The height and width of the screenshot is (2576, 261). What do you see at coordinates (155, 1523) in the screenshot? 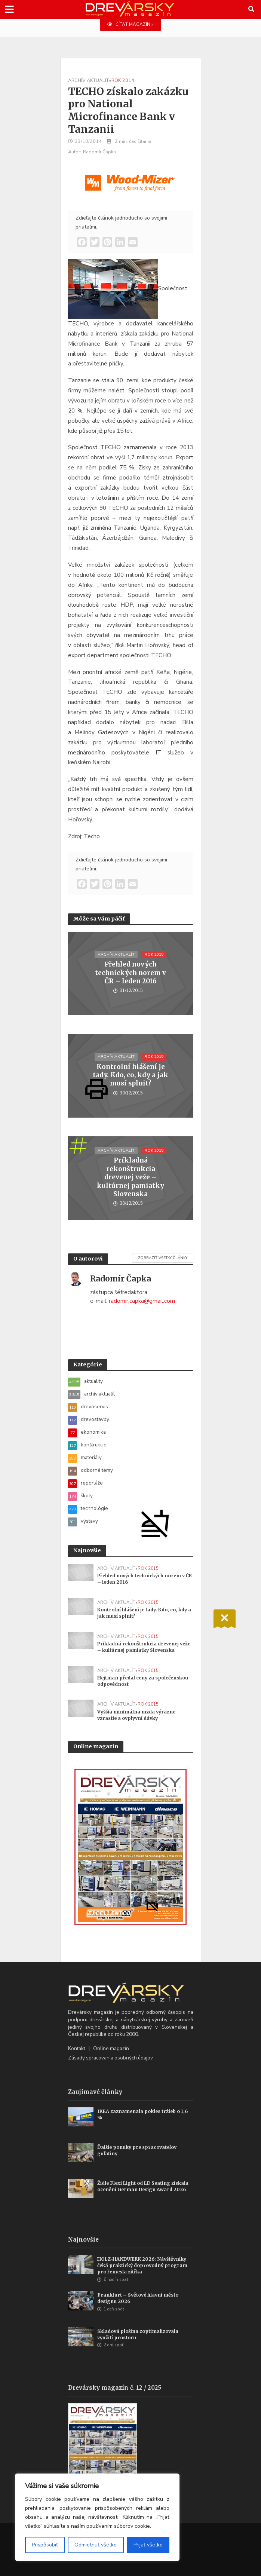
I see `indicates food is not allowed in this area` at bounding box center [155, 1523].